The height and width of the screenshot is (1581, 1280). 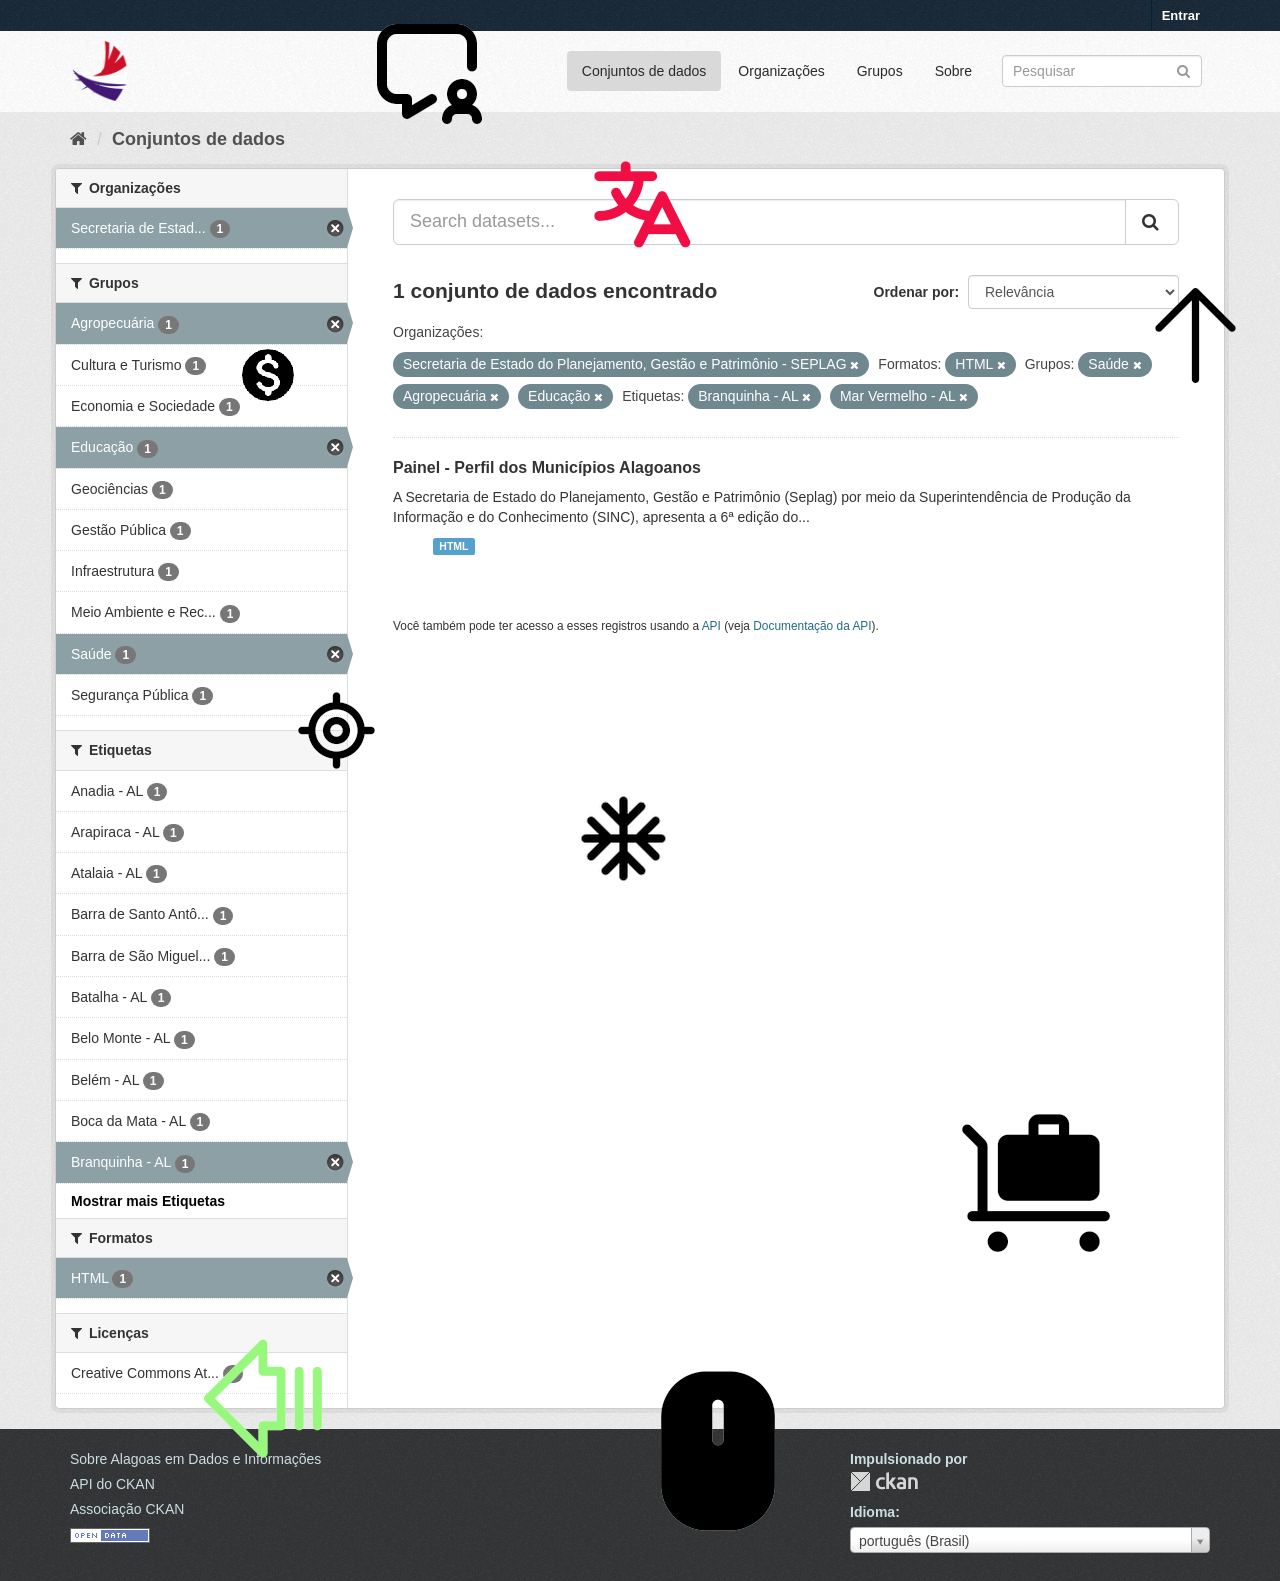 I want to click on mouse input device indicator, so click(x=718, y=1451).